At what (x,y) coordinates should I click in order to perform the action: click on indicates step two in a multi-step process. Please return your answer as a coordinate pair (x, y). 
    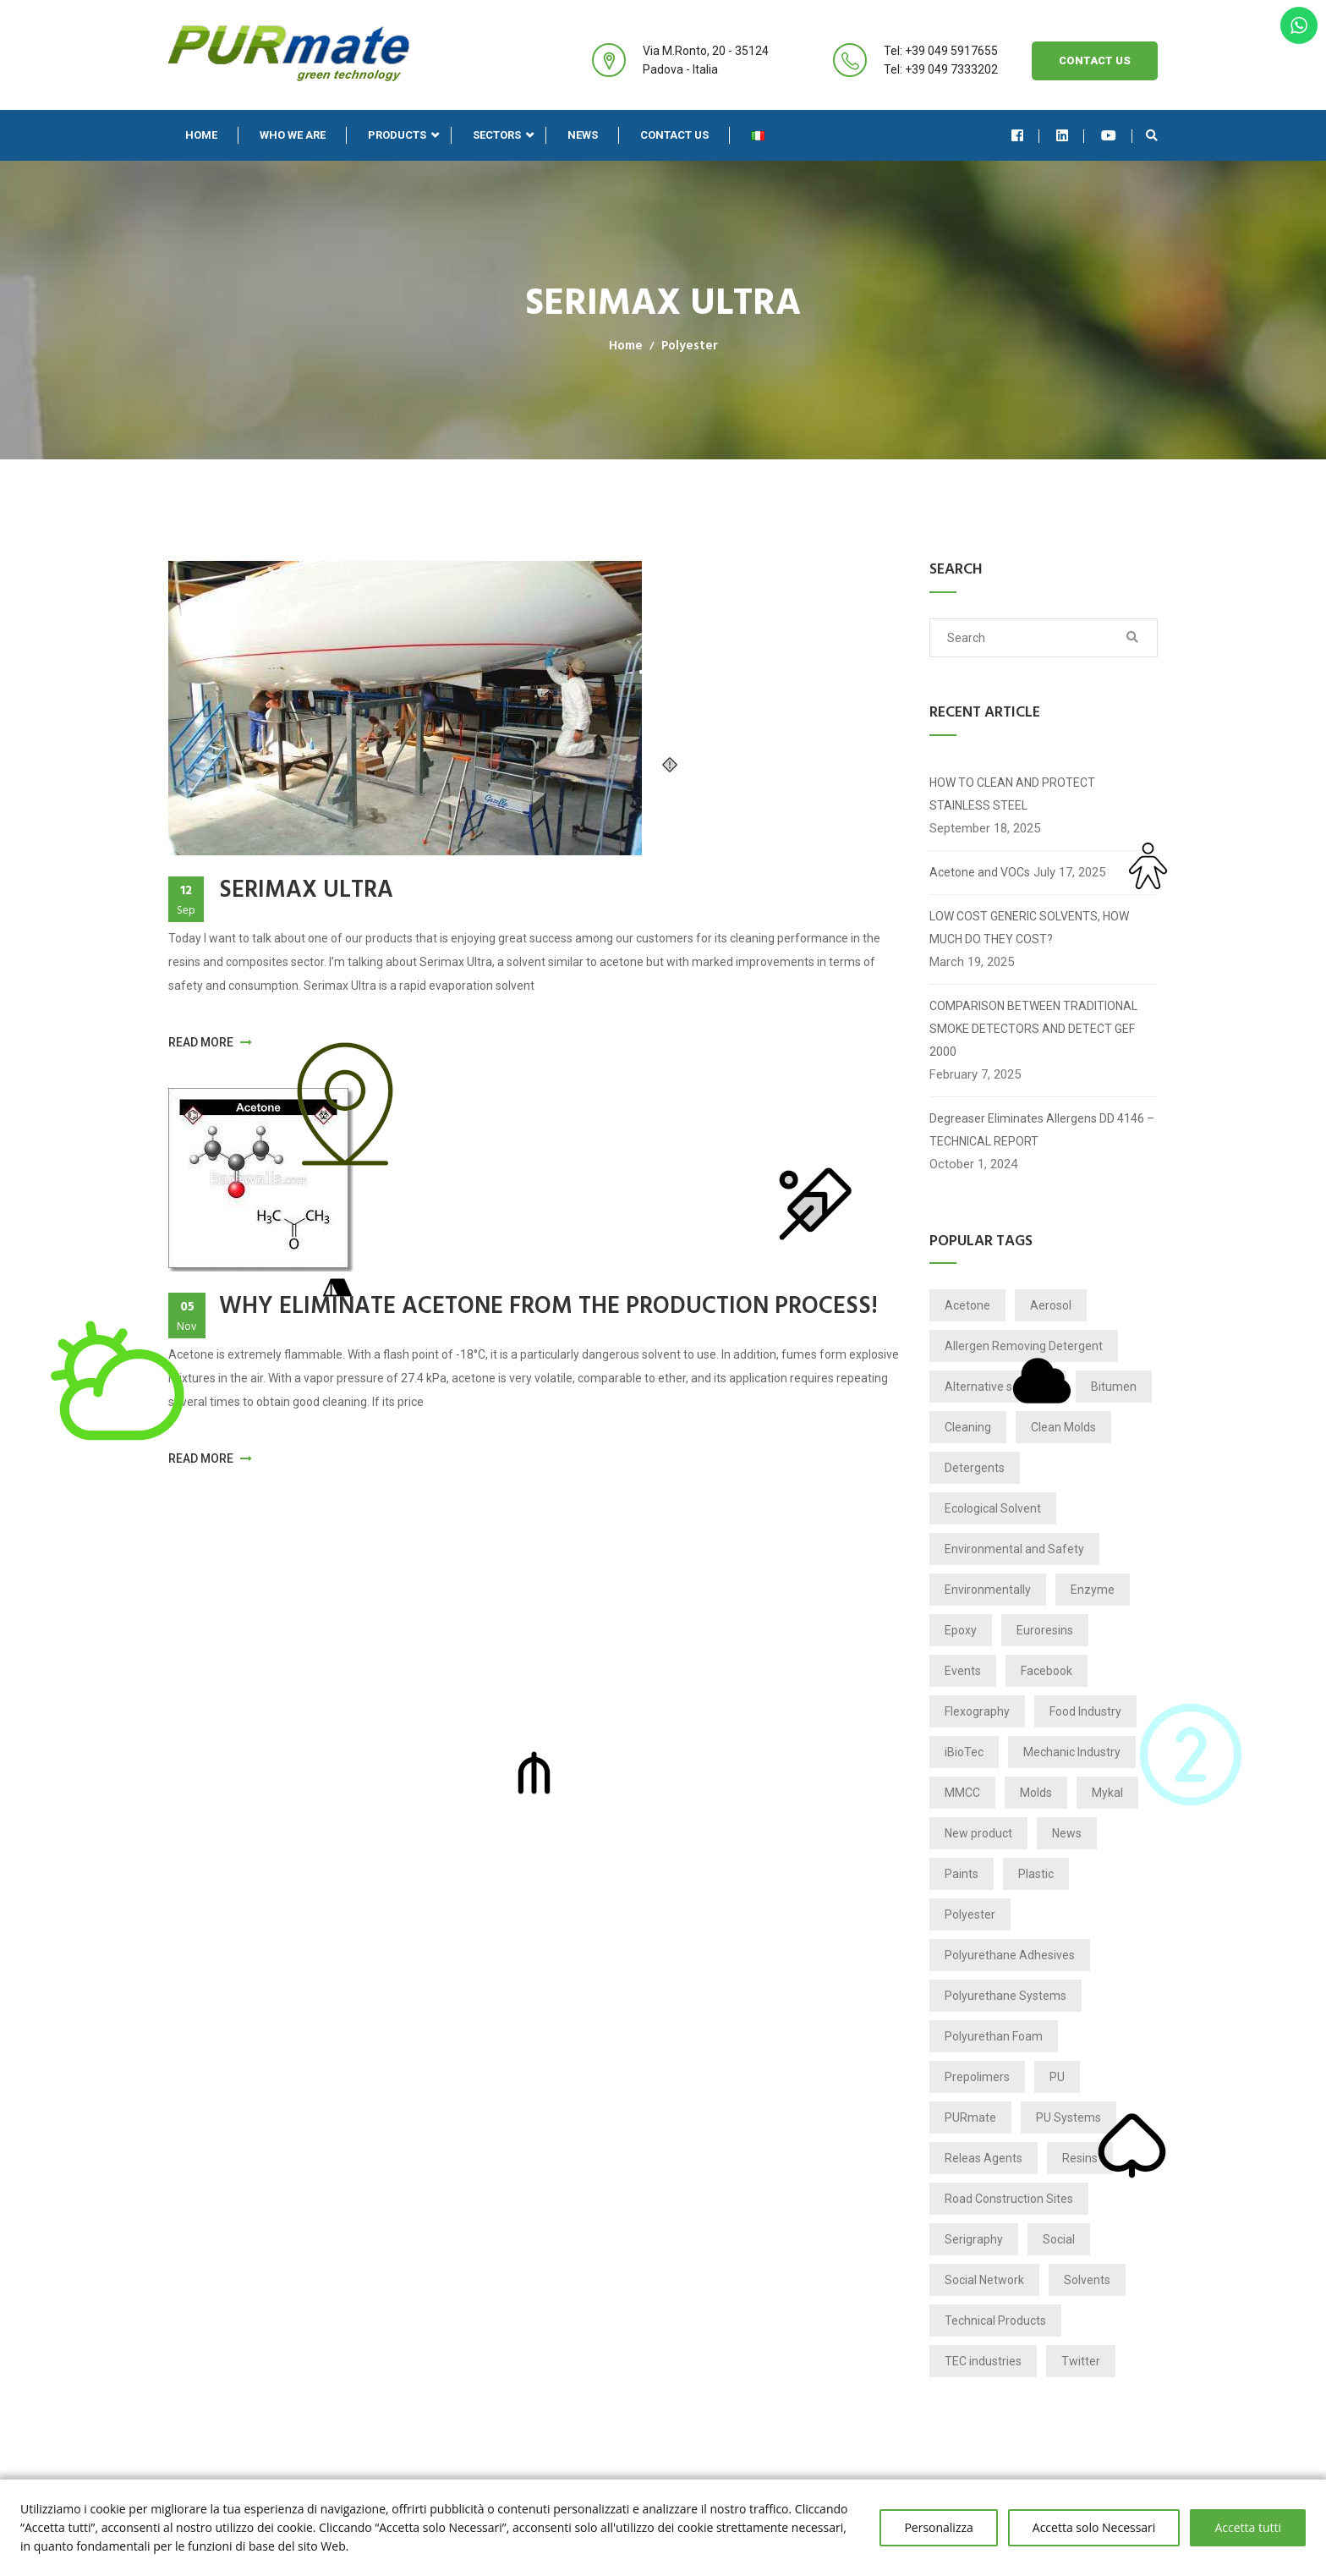
    Looking at the image, I should click on (1191, 1755).